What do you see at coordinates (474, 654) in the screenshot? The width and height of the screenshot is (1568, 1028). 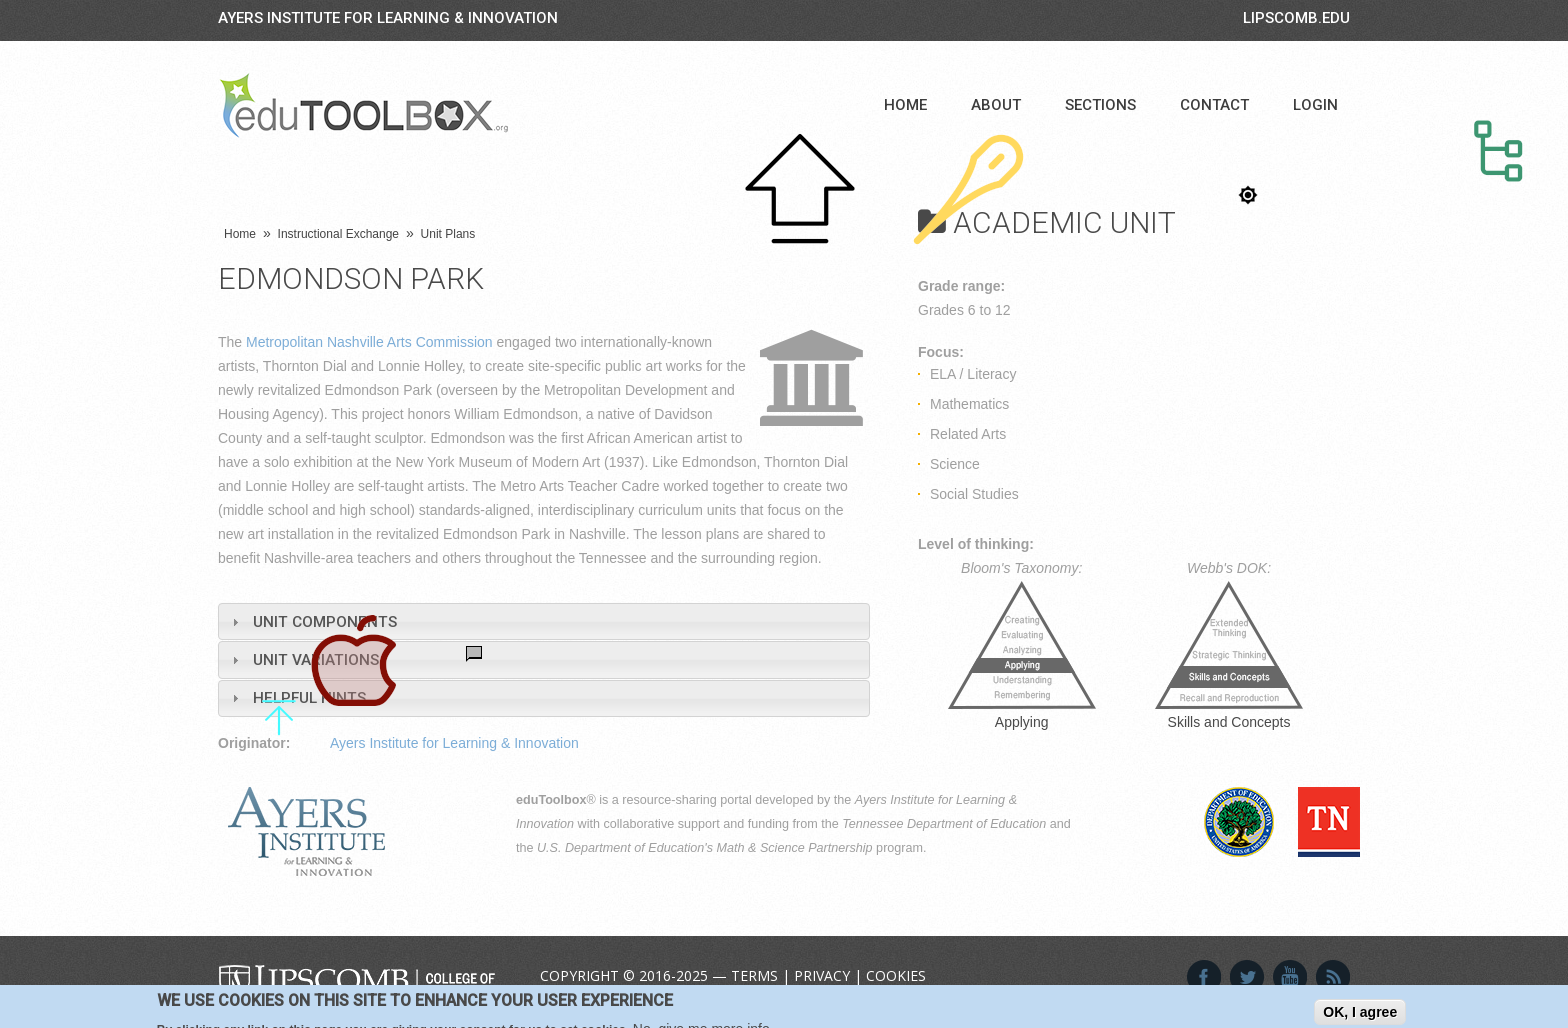 I see `open chat or messaging` at bounding box center [474, 654].